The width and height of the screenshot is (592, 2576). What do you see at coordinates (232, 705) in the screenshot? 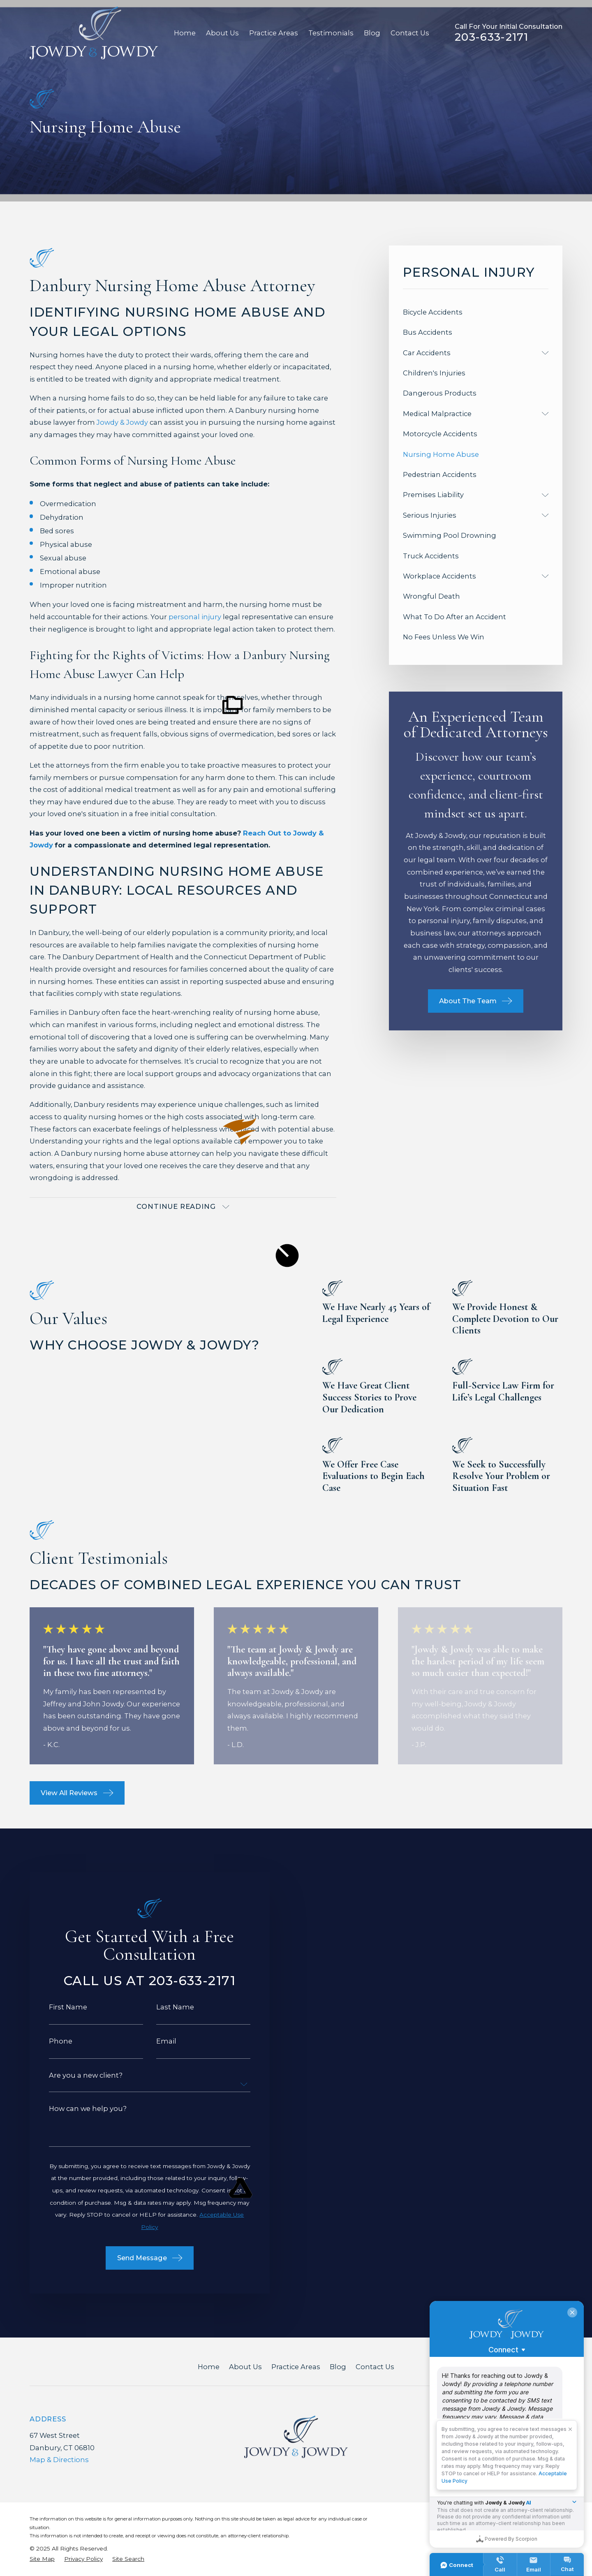
I see `browse all folders` at bounding box center [232, 705].